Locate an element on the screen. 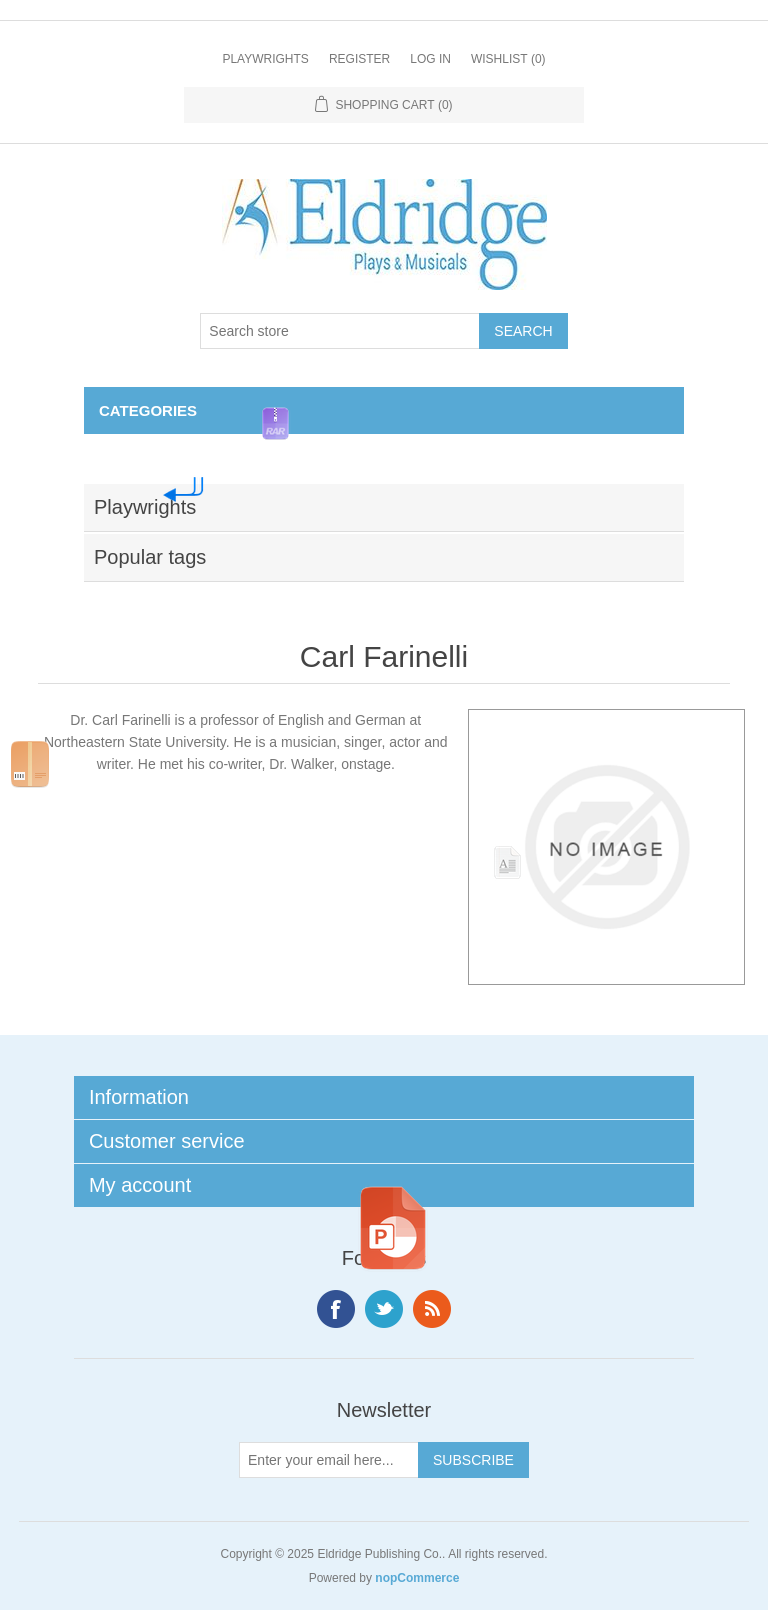  open a rich text document is located at coordinates (507, 862).